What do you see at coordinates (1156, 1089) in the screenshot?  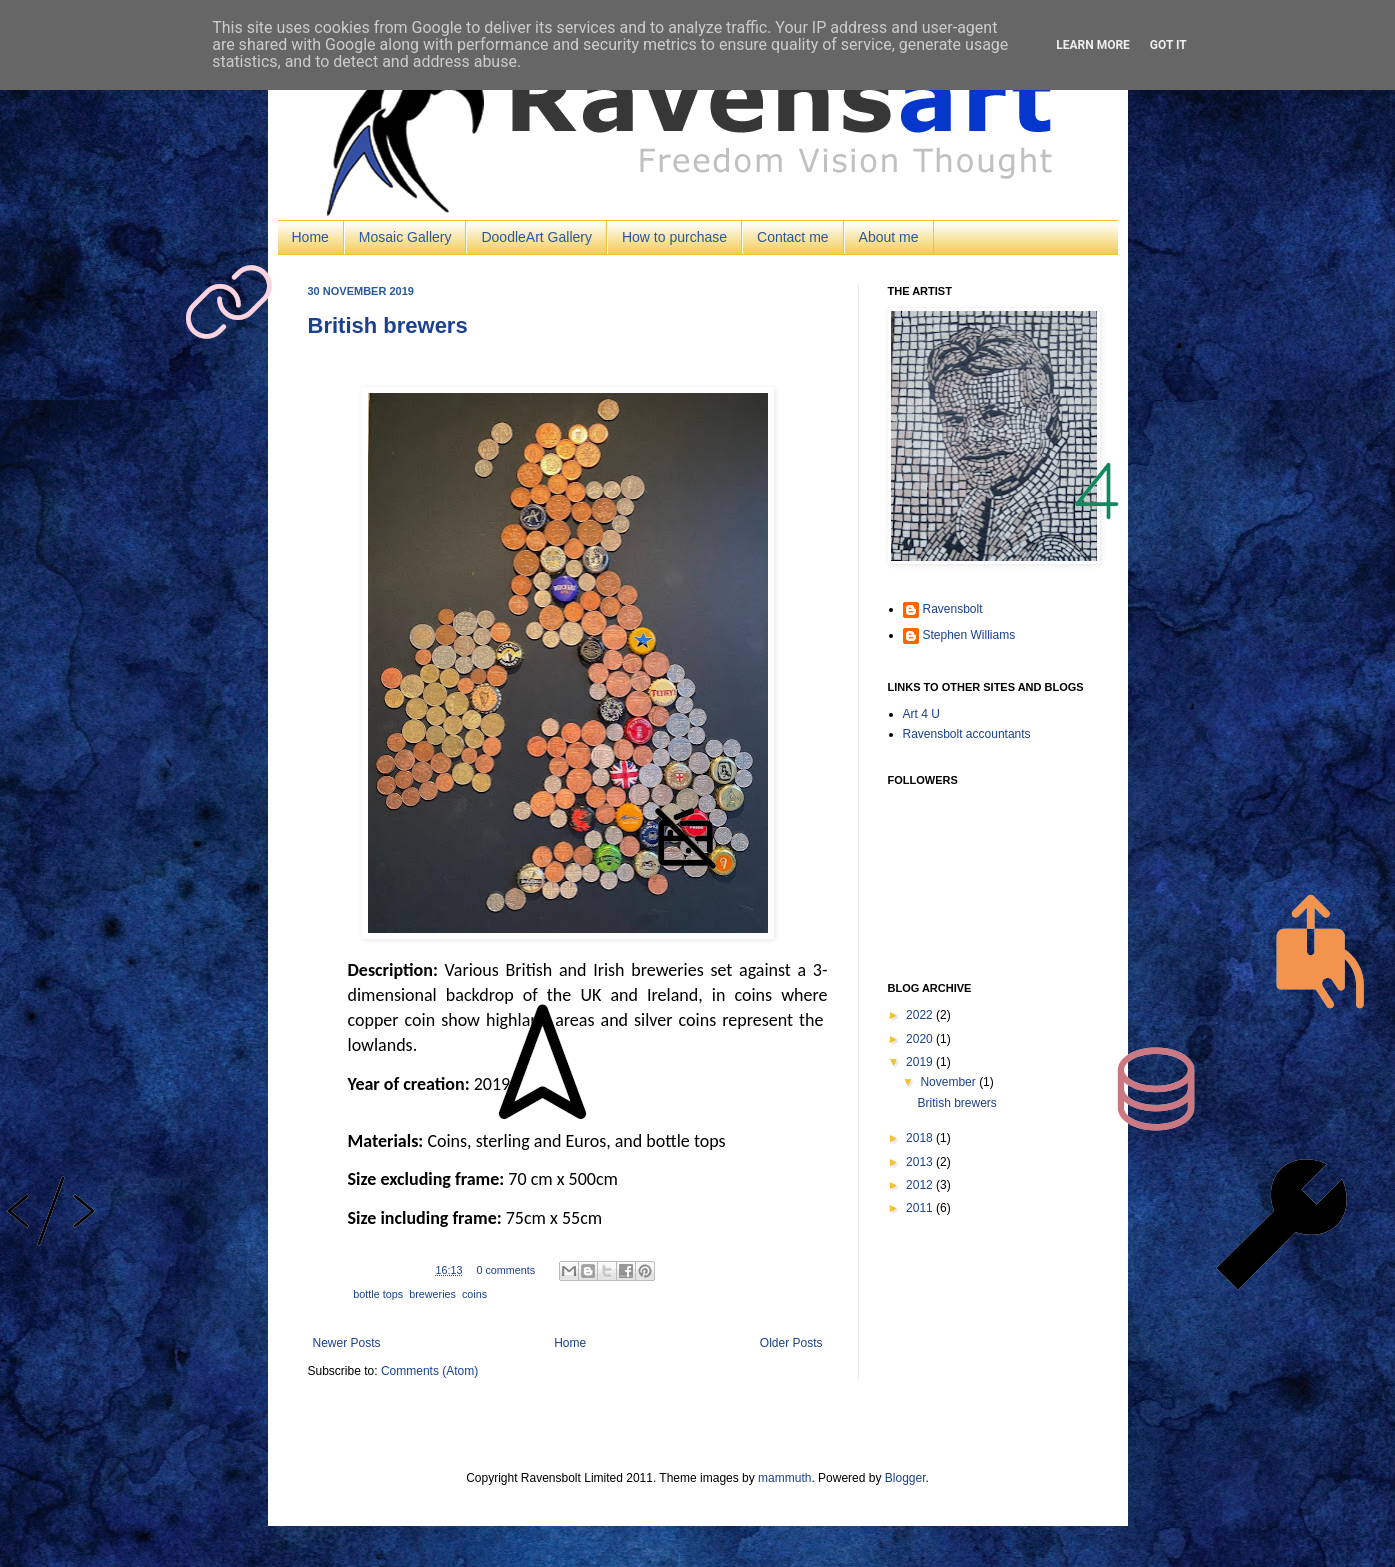 I see `access database or data storage` at bounding box center [1156, 1089].